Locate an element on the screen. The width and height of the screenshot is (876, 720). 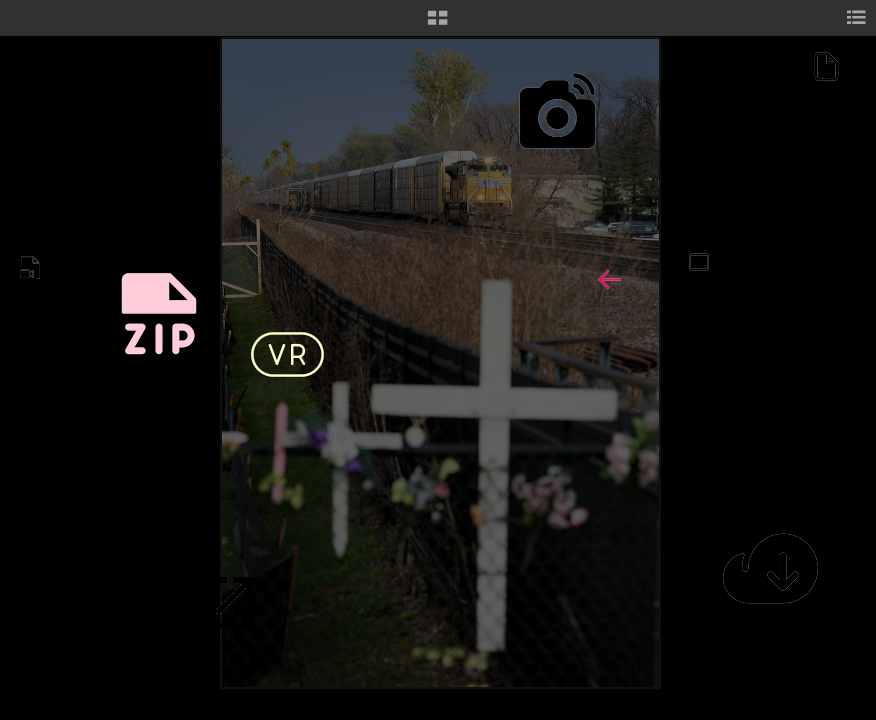
connect to a wireless or remote camera is located at coordinates (557, 110).